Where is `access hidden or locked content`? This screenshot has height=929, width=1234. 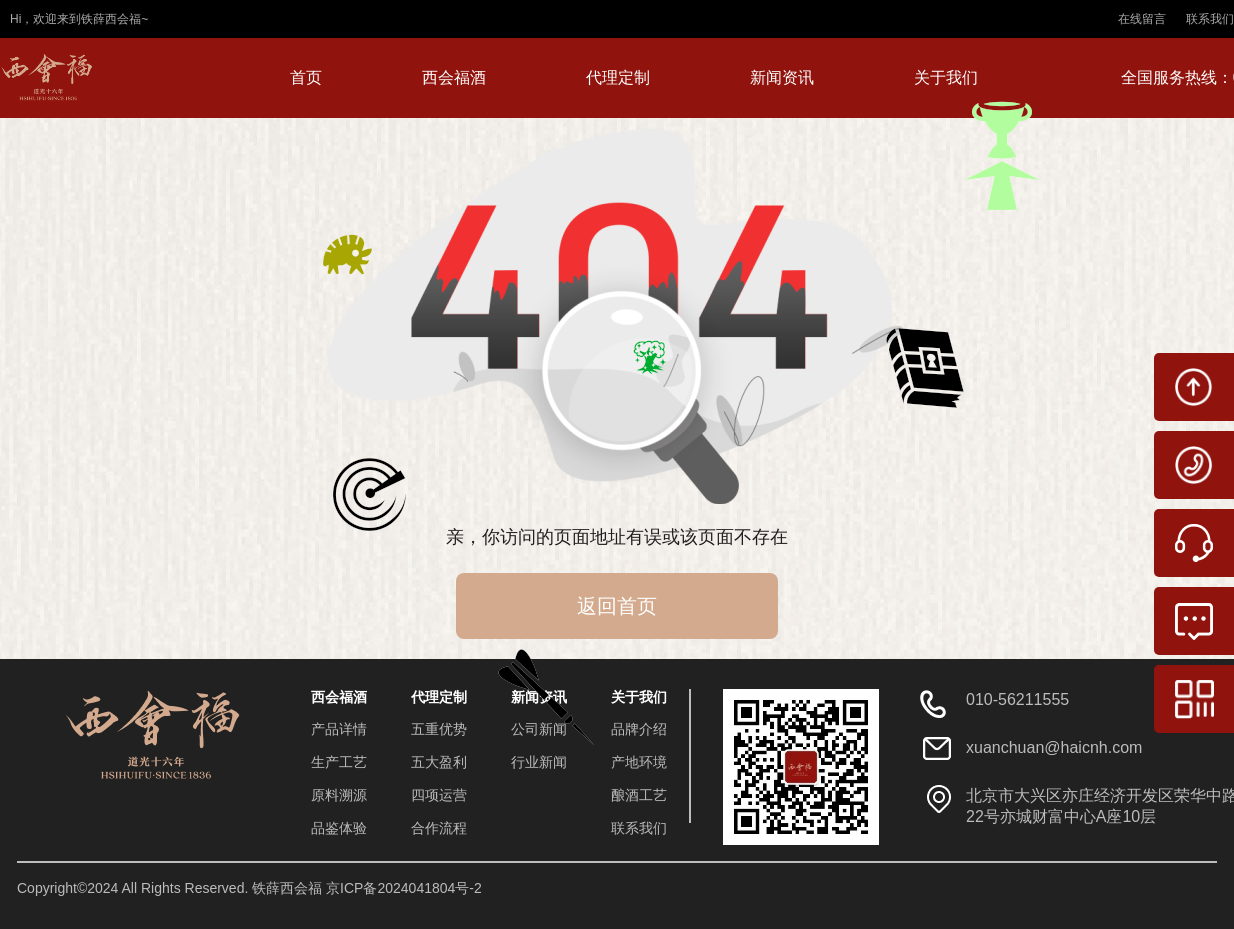 access hidden or locked content is located at coordinates (925, 368).